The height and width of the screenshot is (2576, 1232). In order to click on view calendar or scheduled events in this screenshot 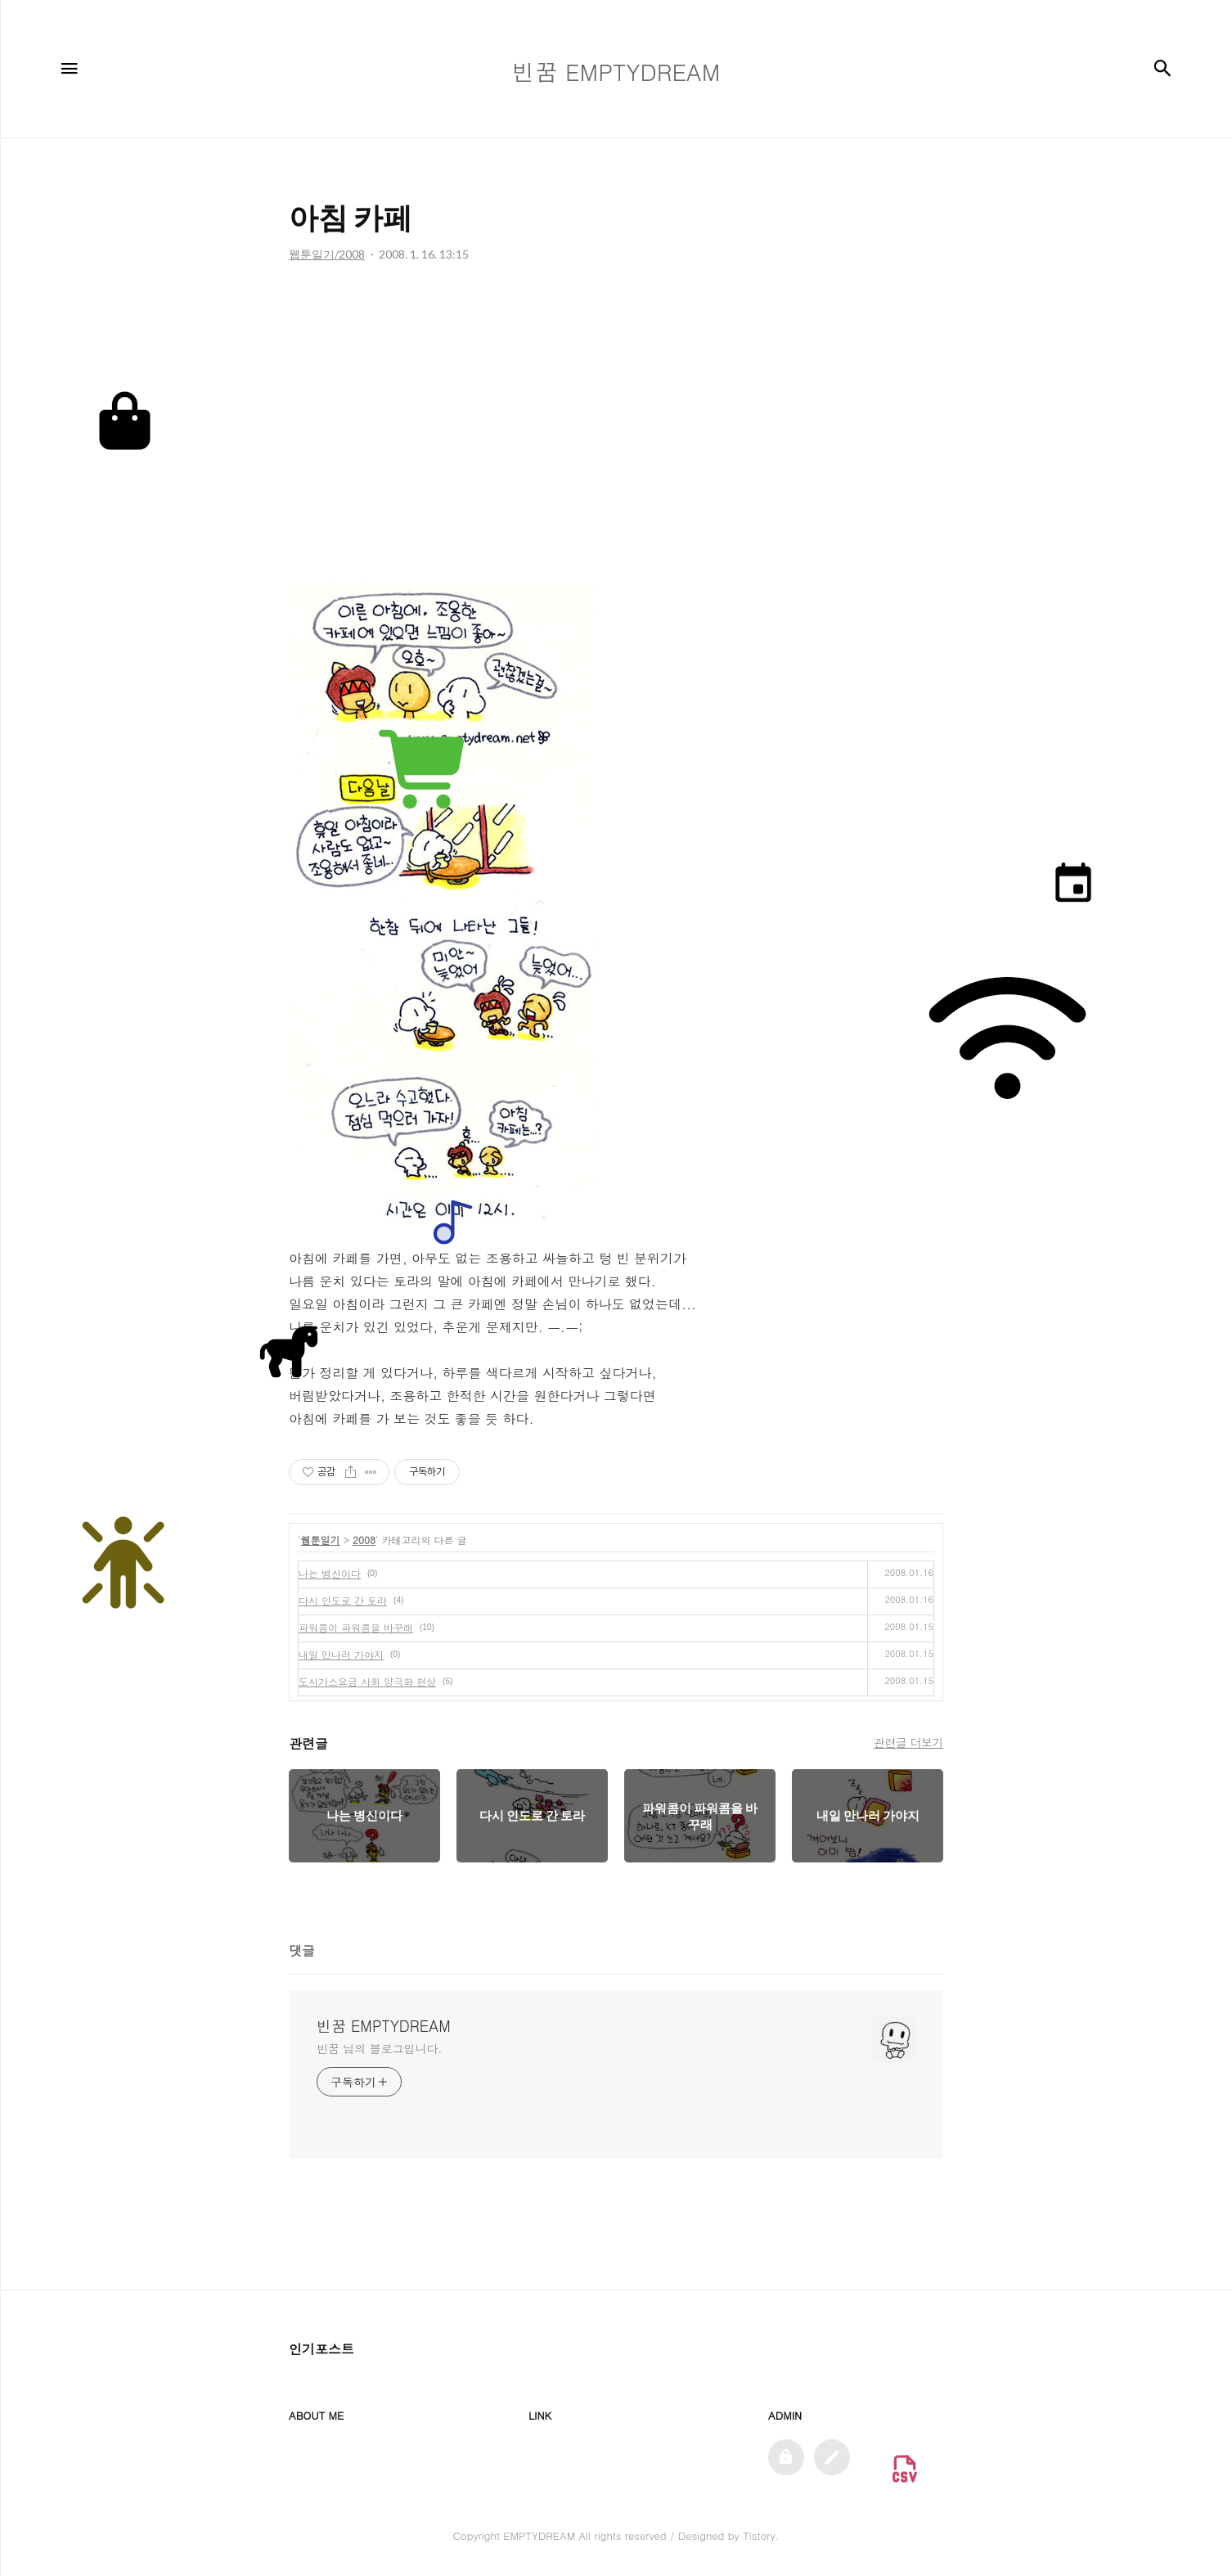, I will do `click(1073, 882)`.